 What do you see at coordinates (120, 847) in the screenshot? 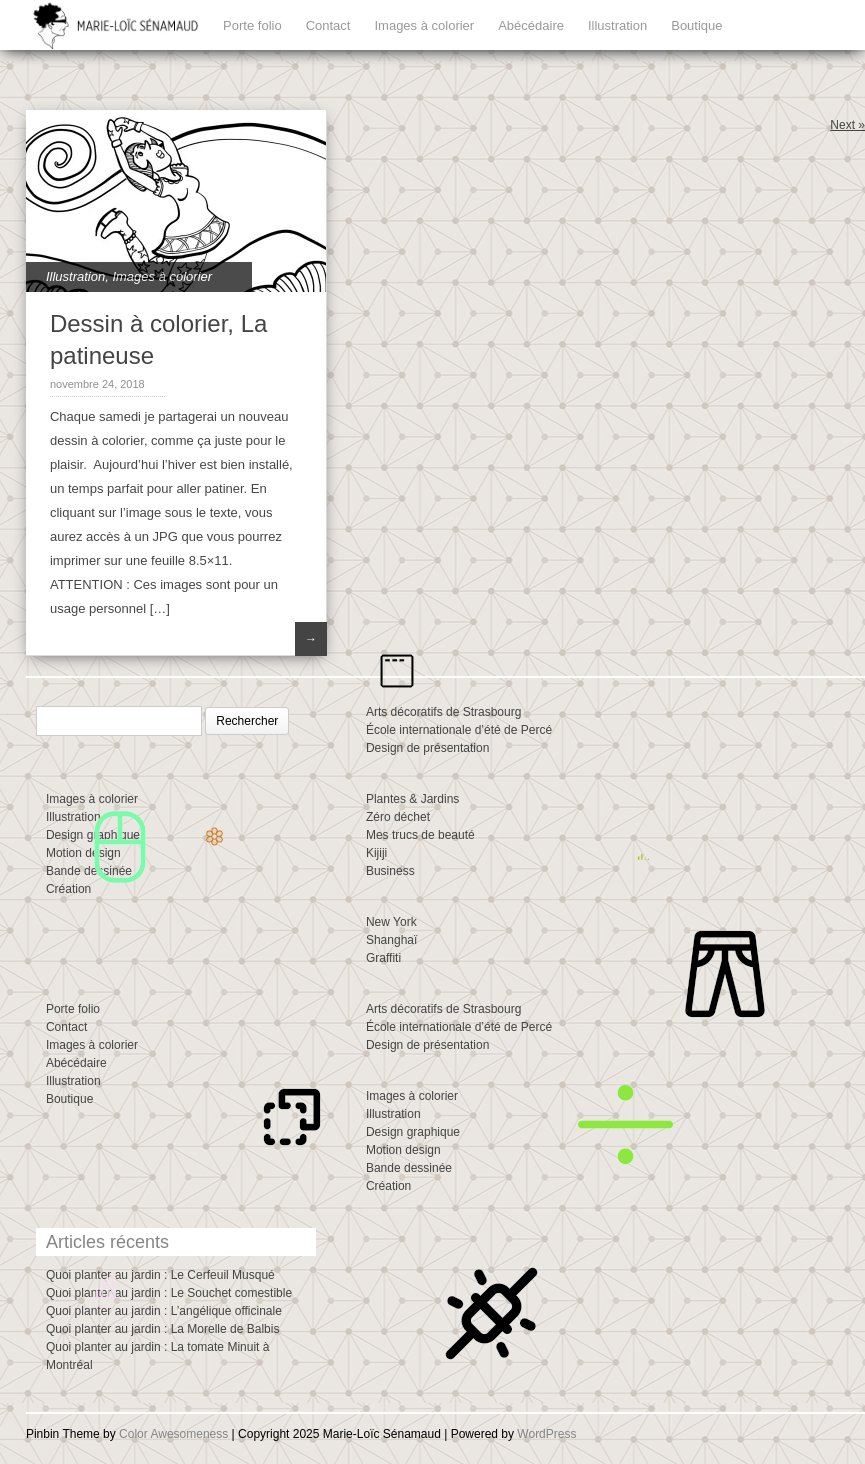
I see `mouse input device settings` at bounding box center [120, 847].